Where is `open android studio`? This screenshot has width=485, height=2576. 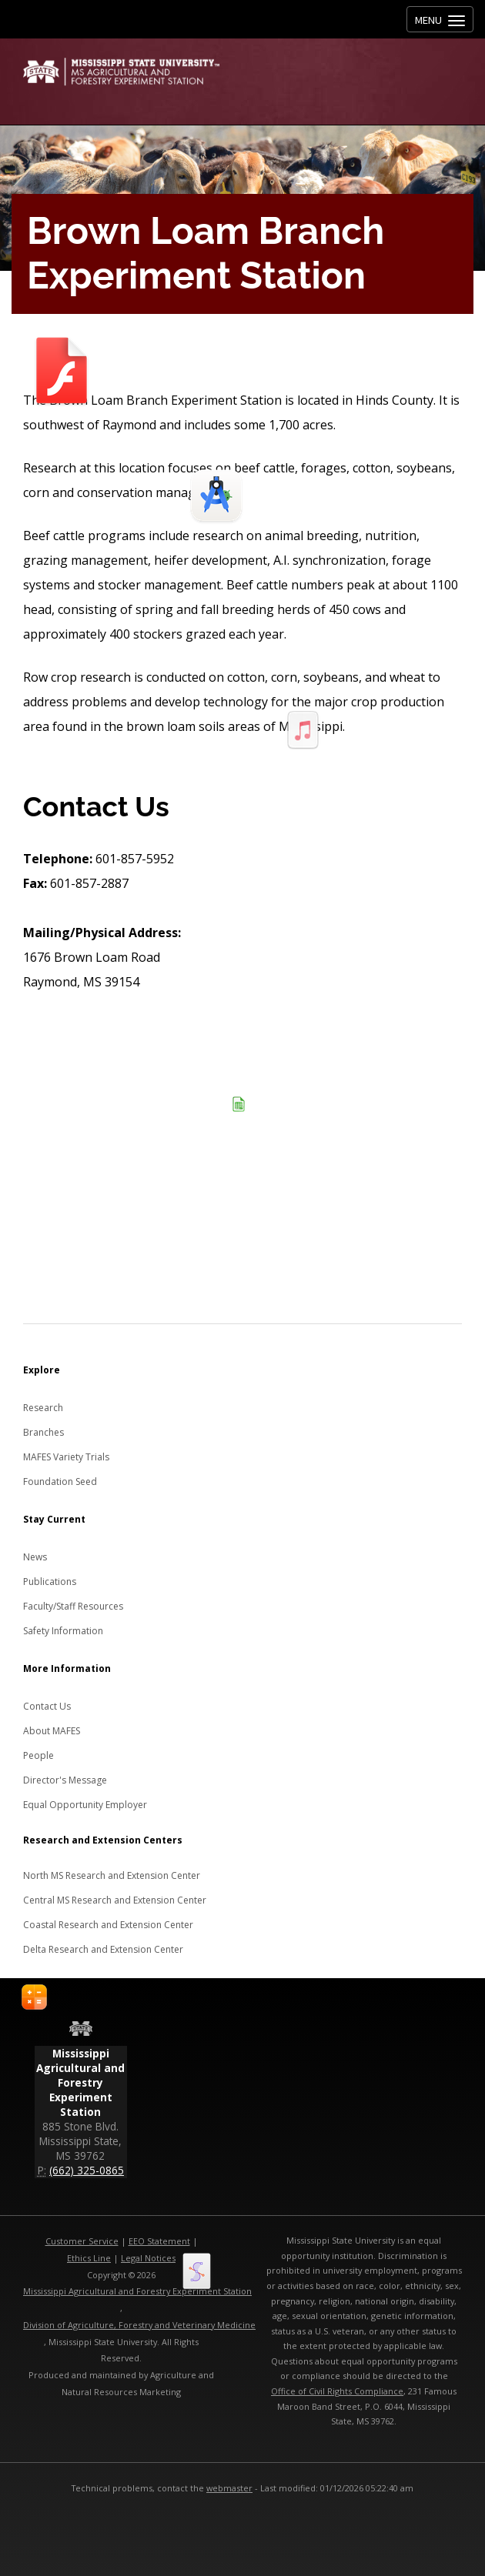 open android studio is located at coordinates (216, 496).